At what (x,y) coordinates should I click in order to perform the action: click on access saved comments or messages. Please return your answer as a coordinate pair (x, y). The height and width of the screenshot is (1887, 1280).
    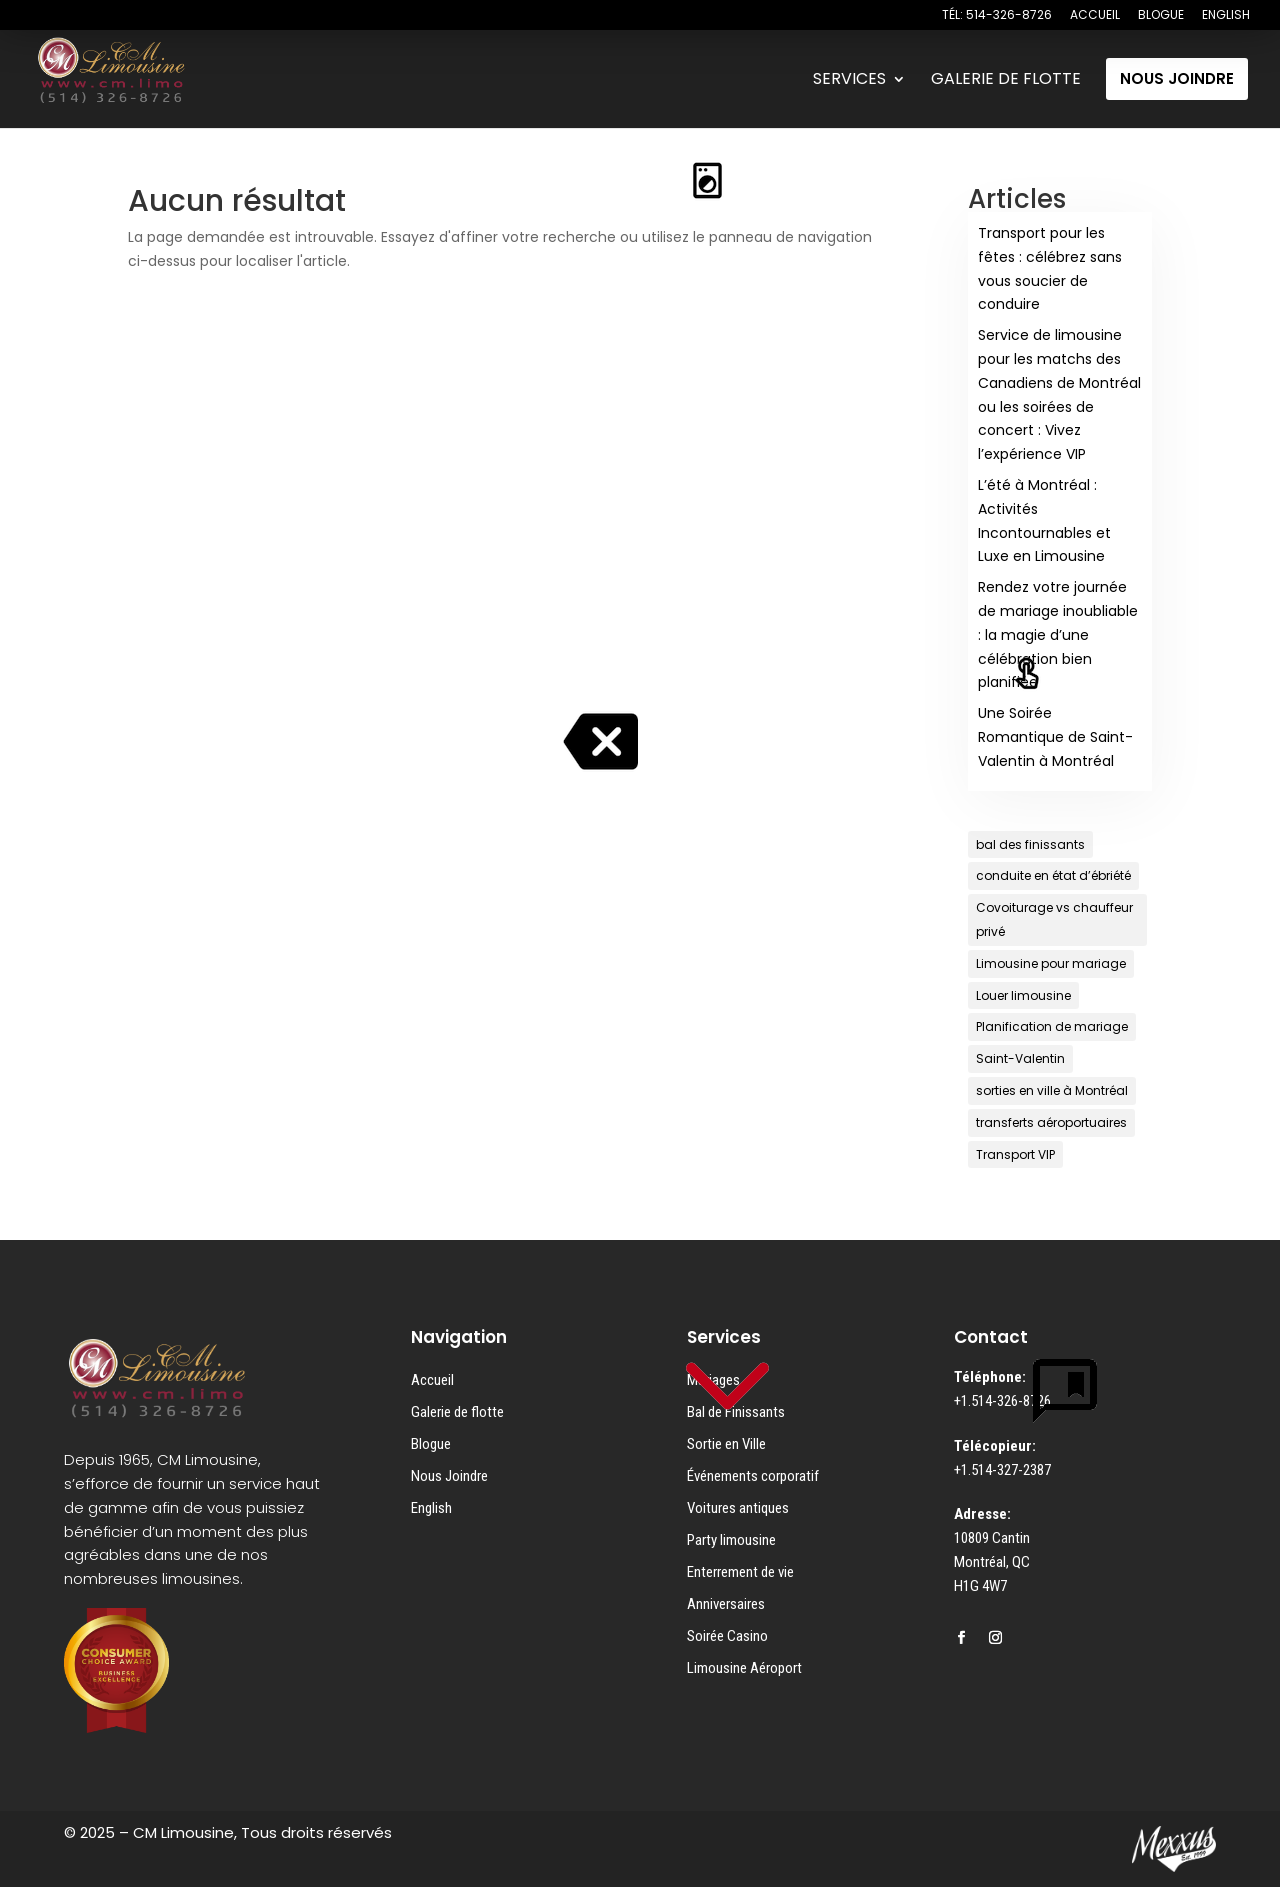
    Looking at the image, I should click on (1065, 1391).